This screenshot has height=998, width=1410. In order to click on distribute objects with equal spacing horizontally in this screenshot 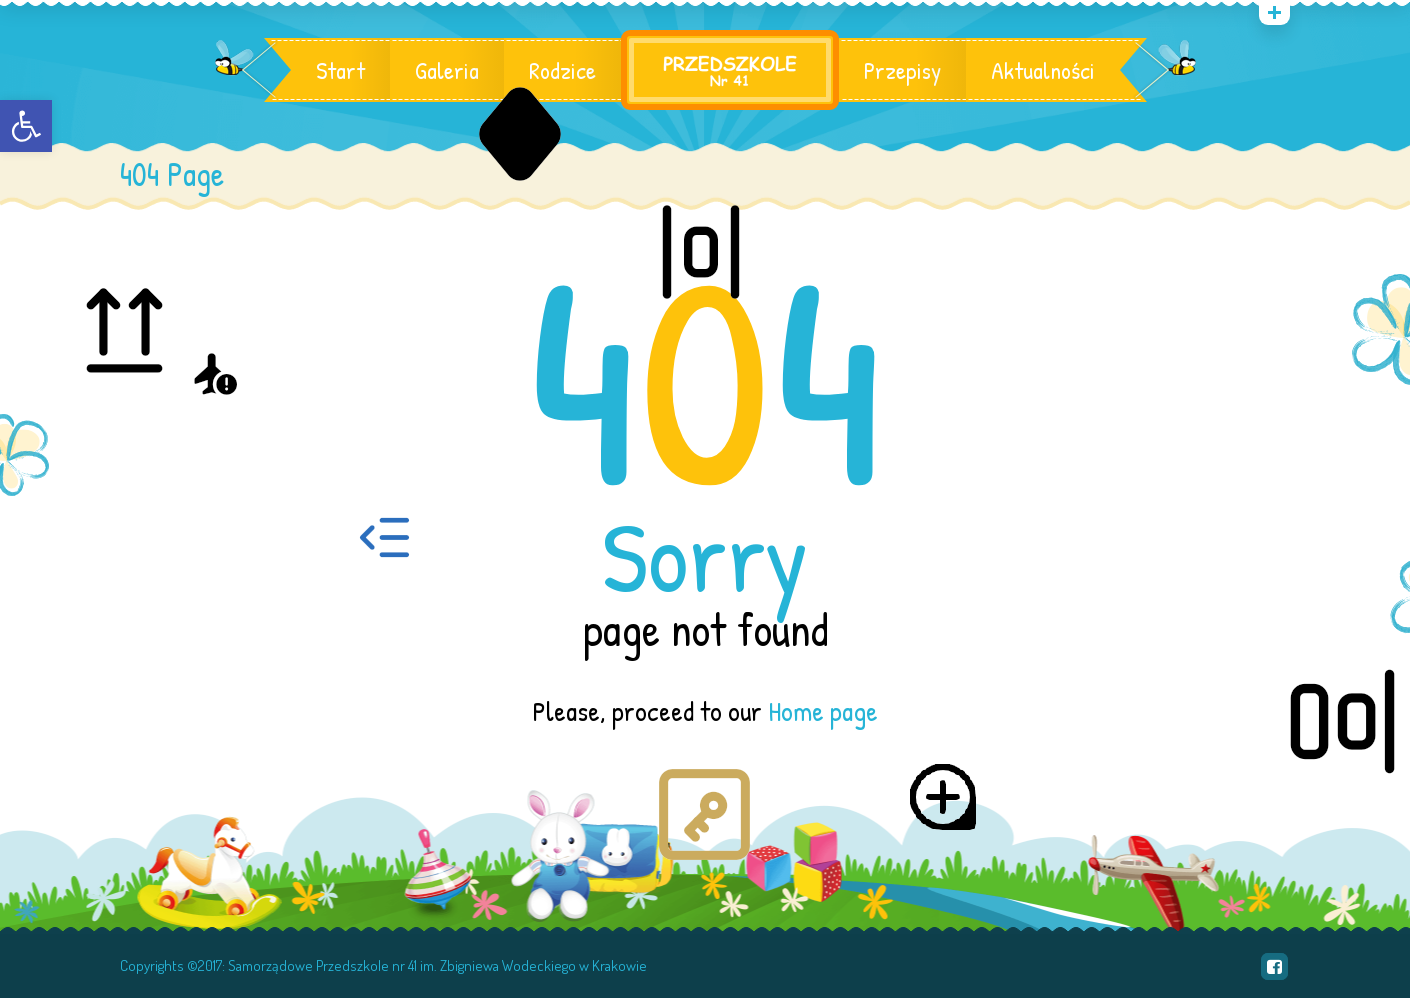, I will do `click(701, 252)`.